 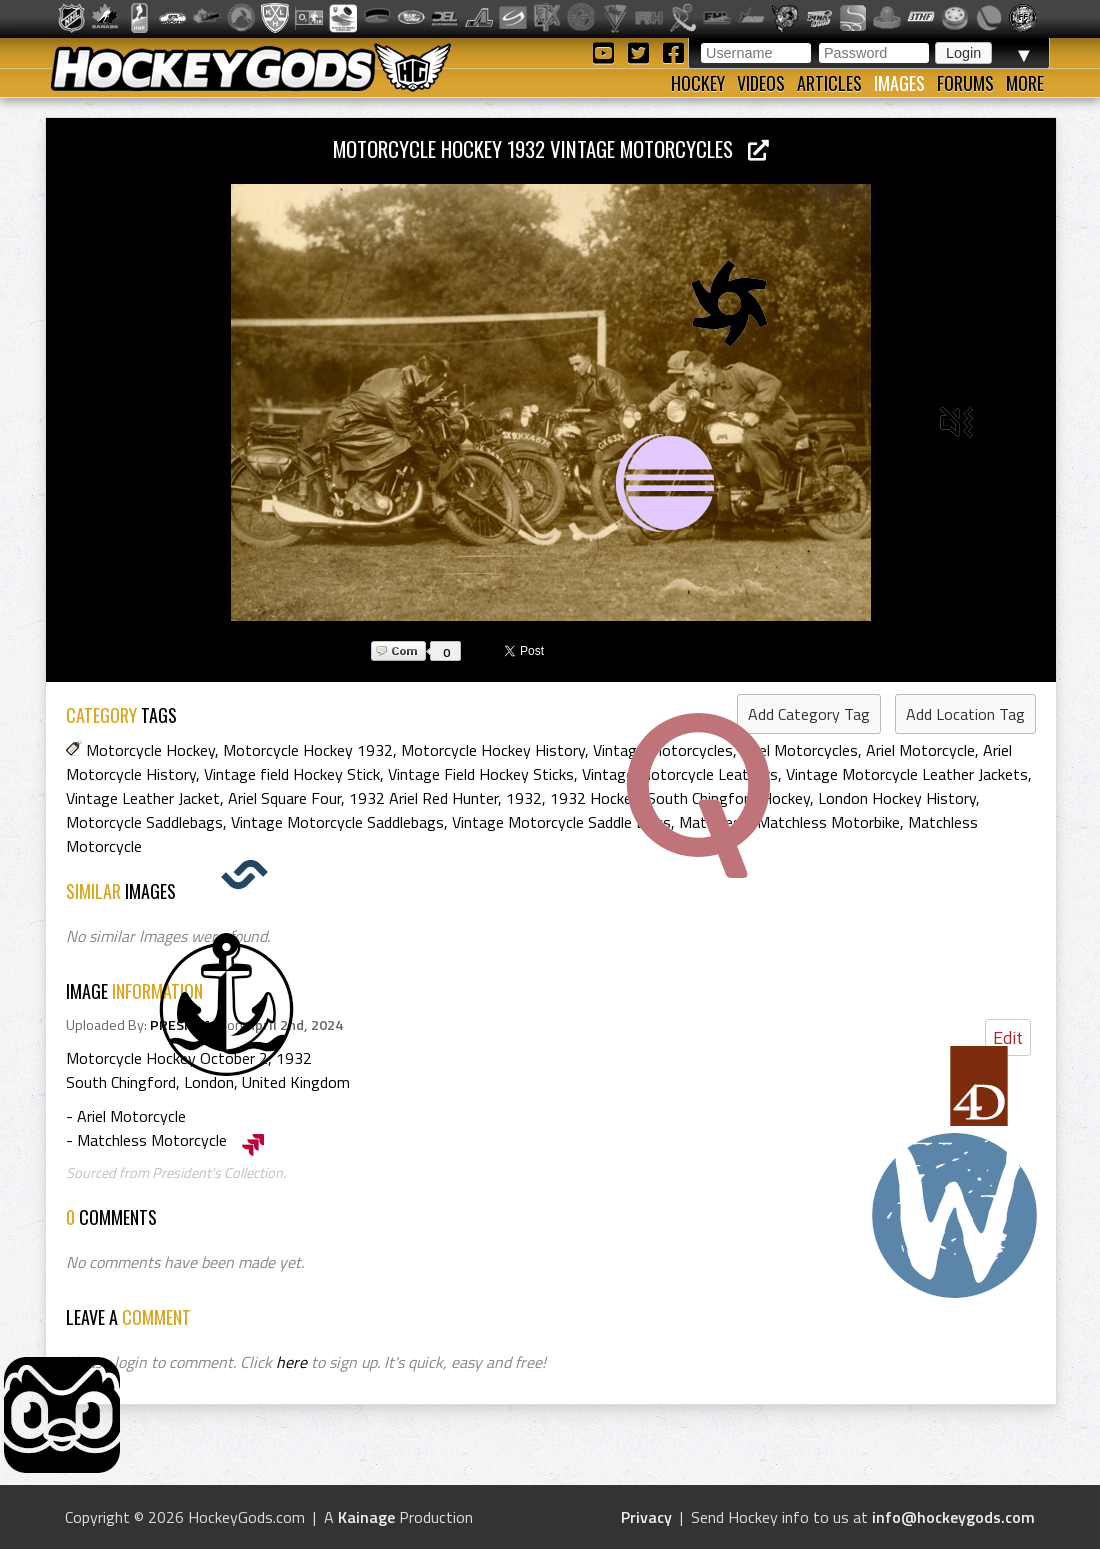 I want to click on open Jira project management, so click(x=253, y=1145).